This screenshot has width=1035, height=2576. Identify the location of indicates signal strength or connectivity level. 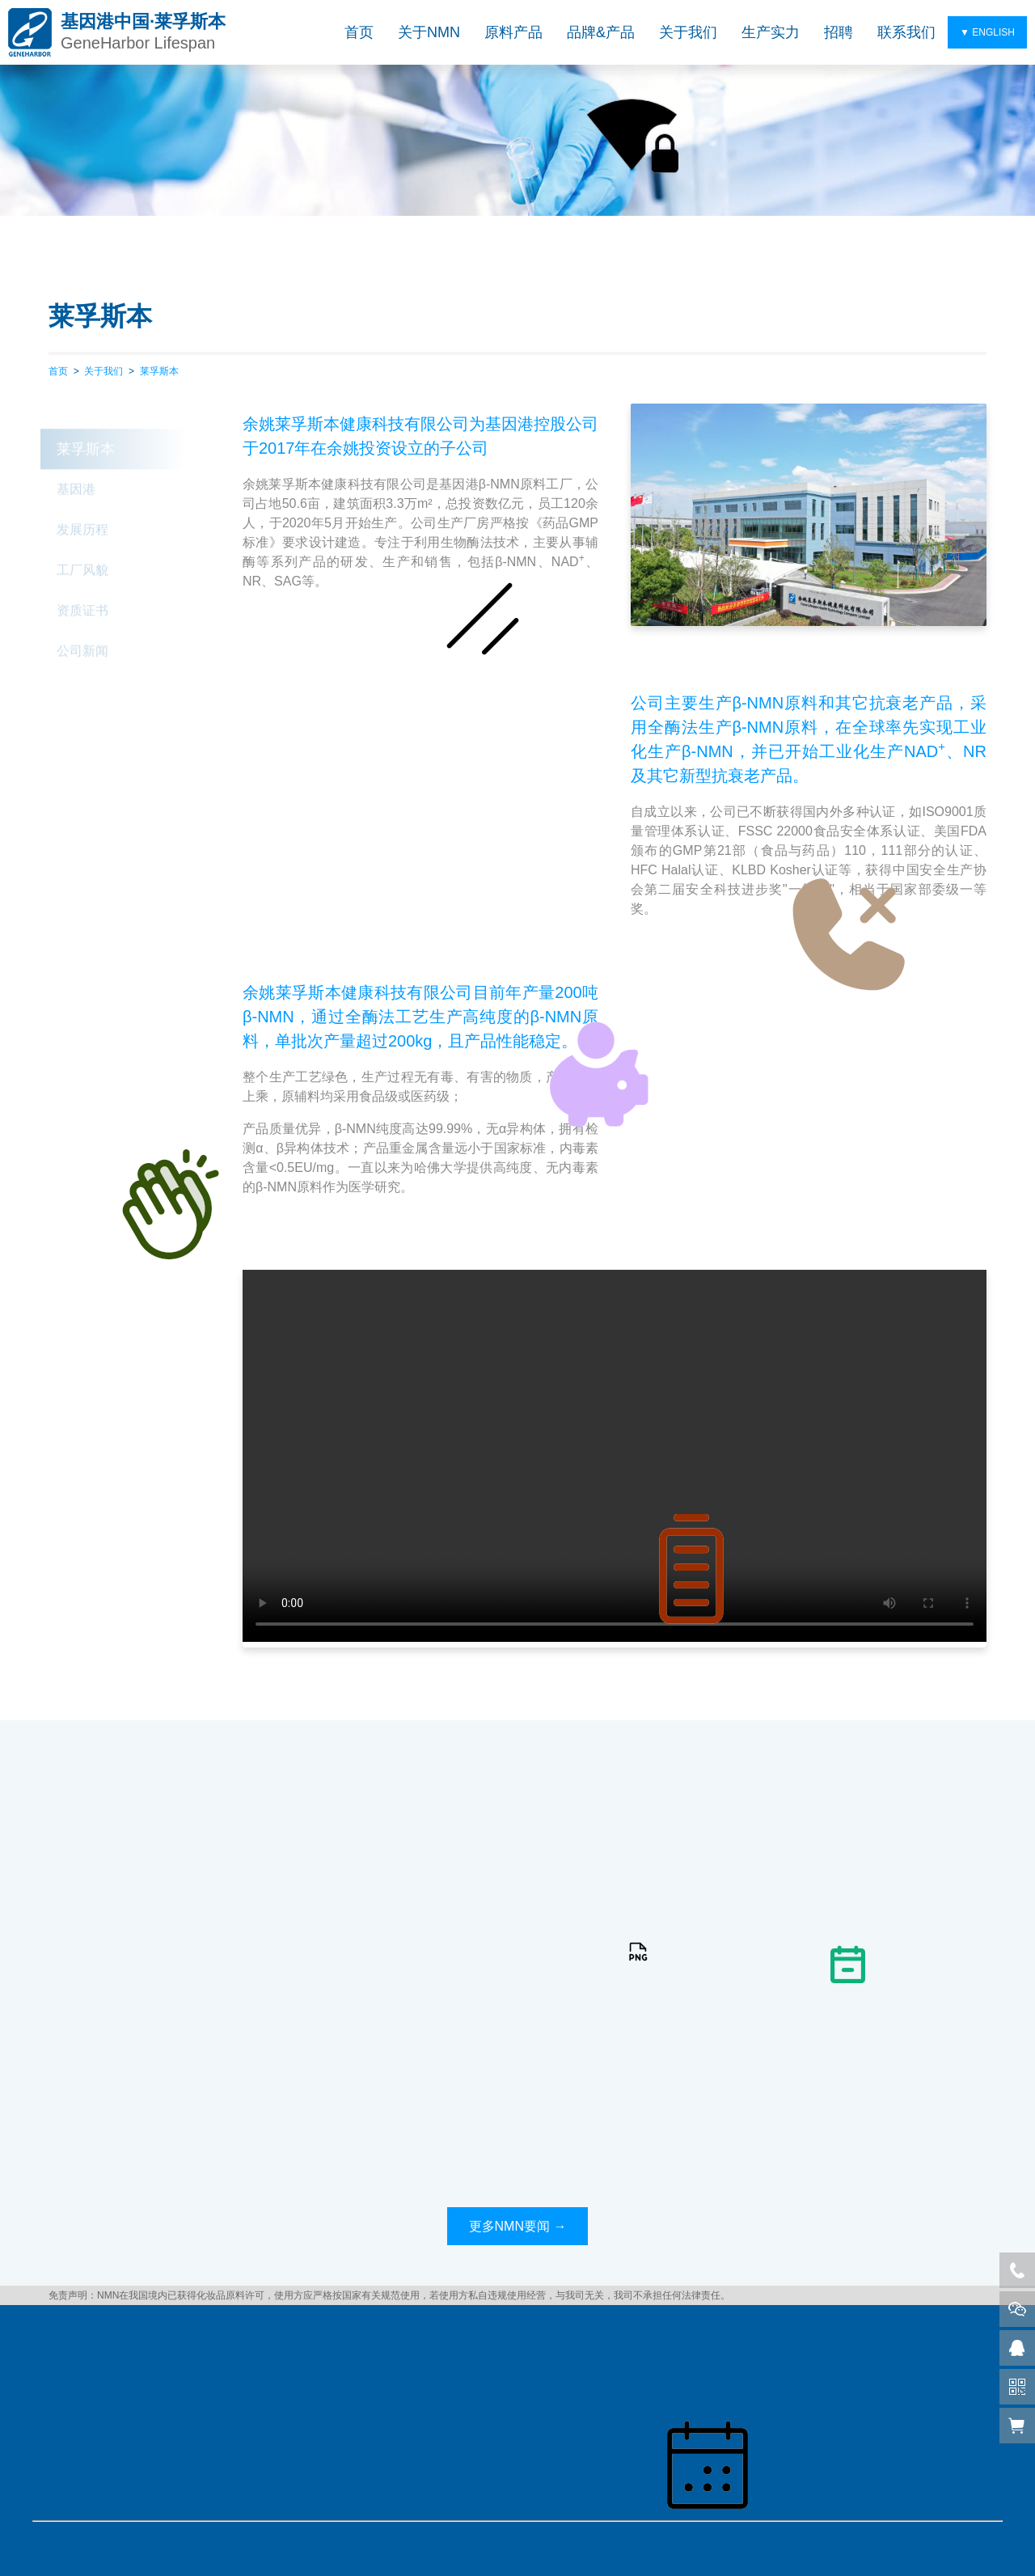
(484, 620).